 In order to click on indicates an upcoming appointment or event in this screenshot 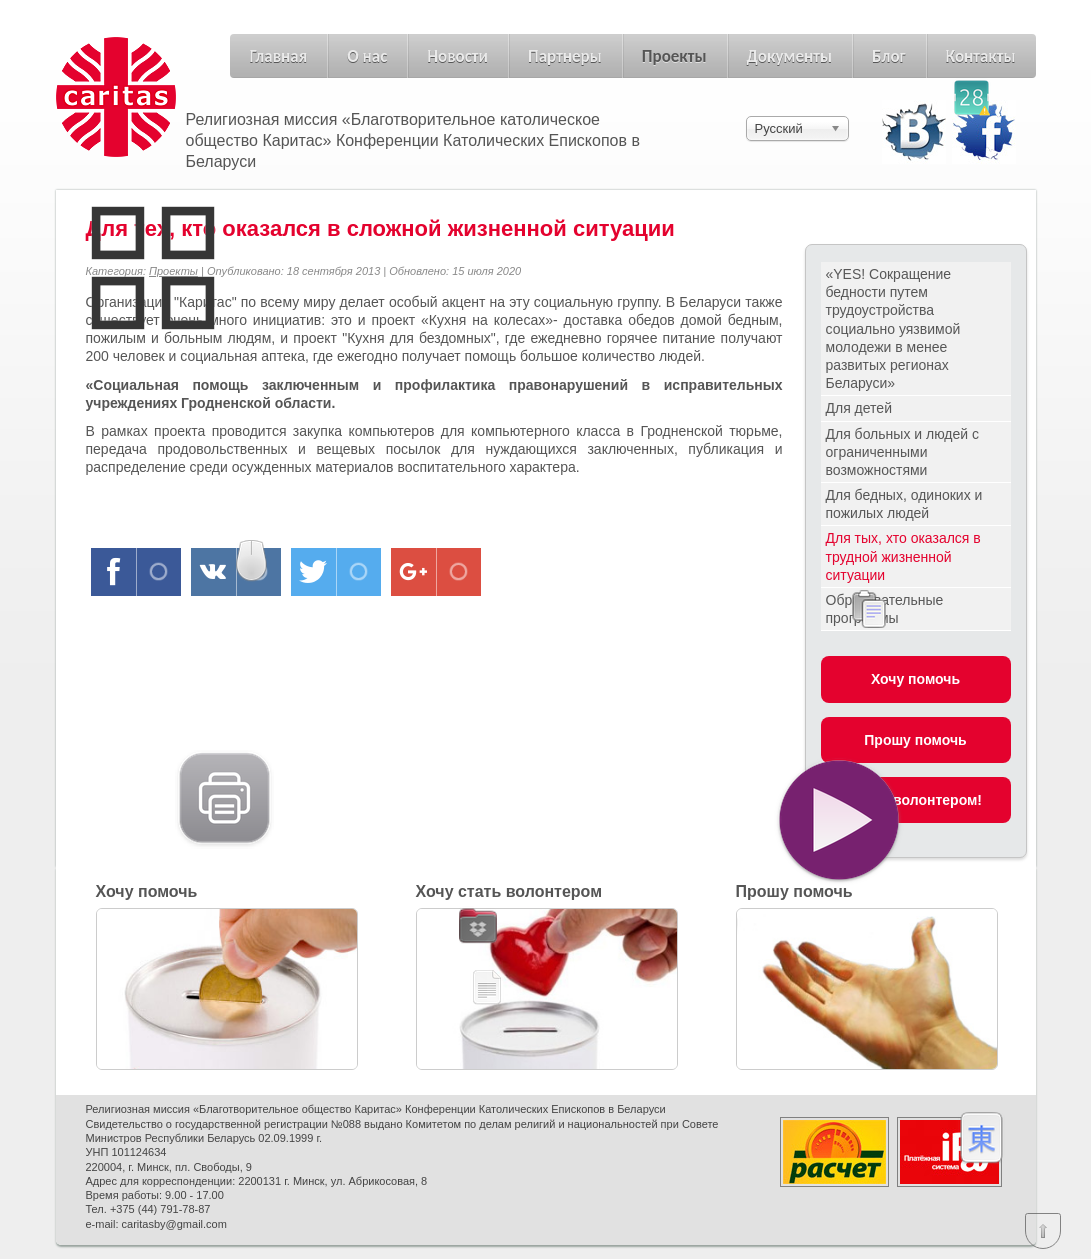, I will do `click(971, 97)`.